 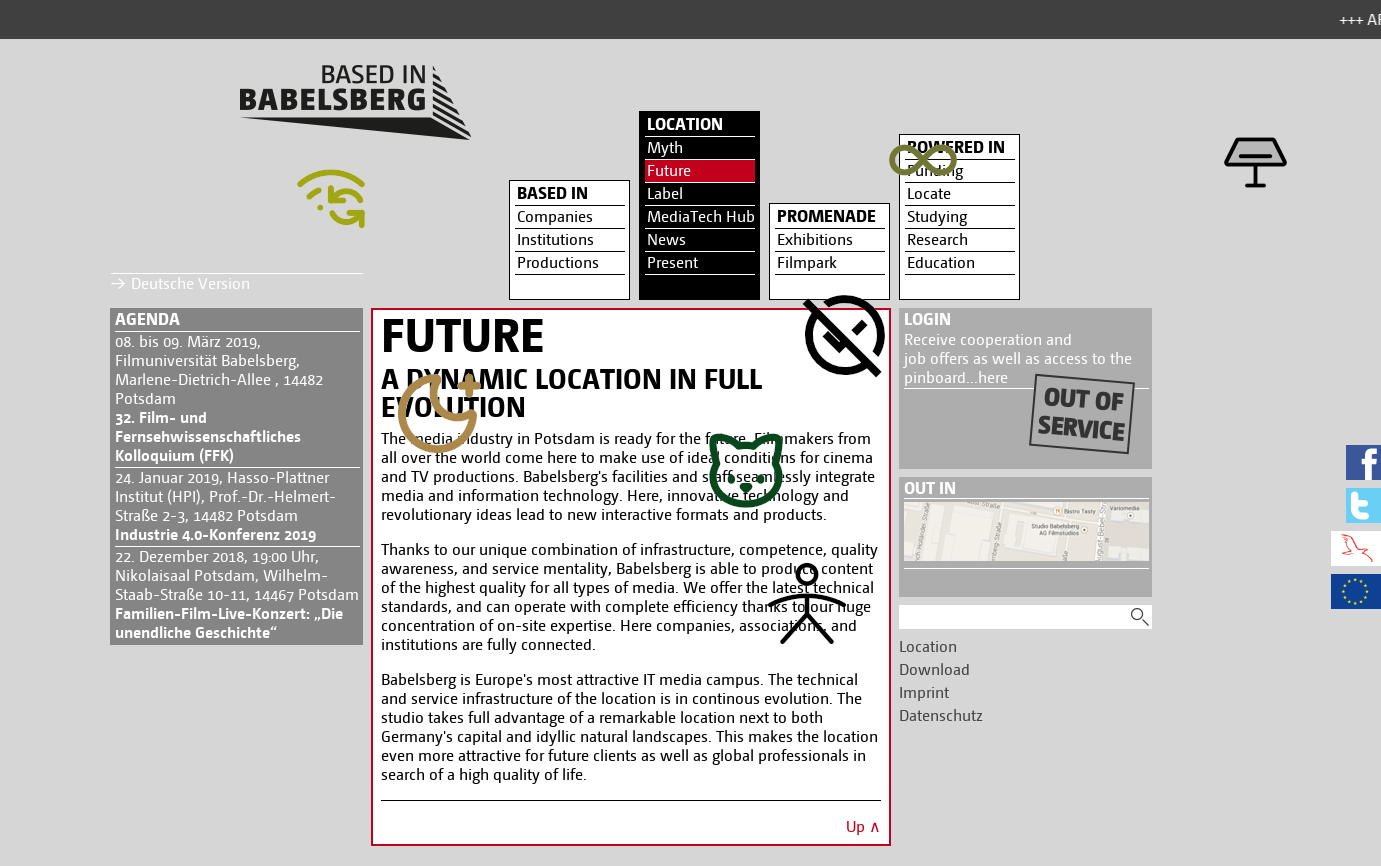 What do you see at coordinates (1255, 162) in the screenshot?
I see `access presentation or speaker mode` at bounding box center [1255, 162].